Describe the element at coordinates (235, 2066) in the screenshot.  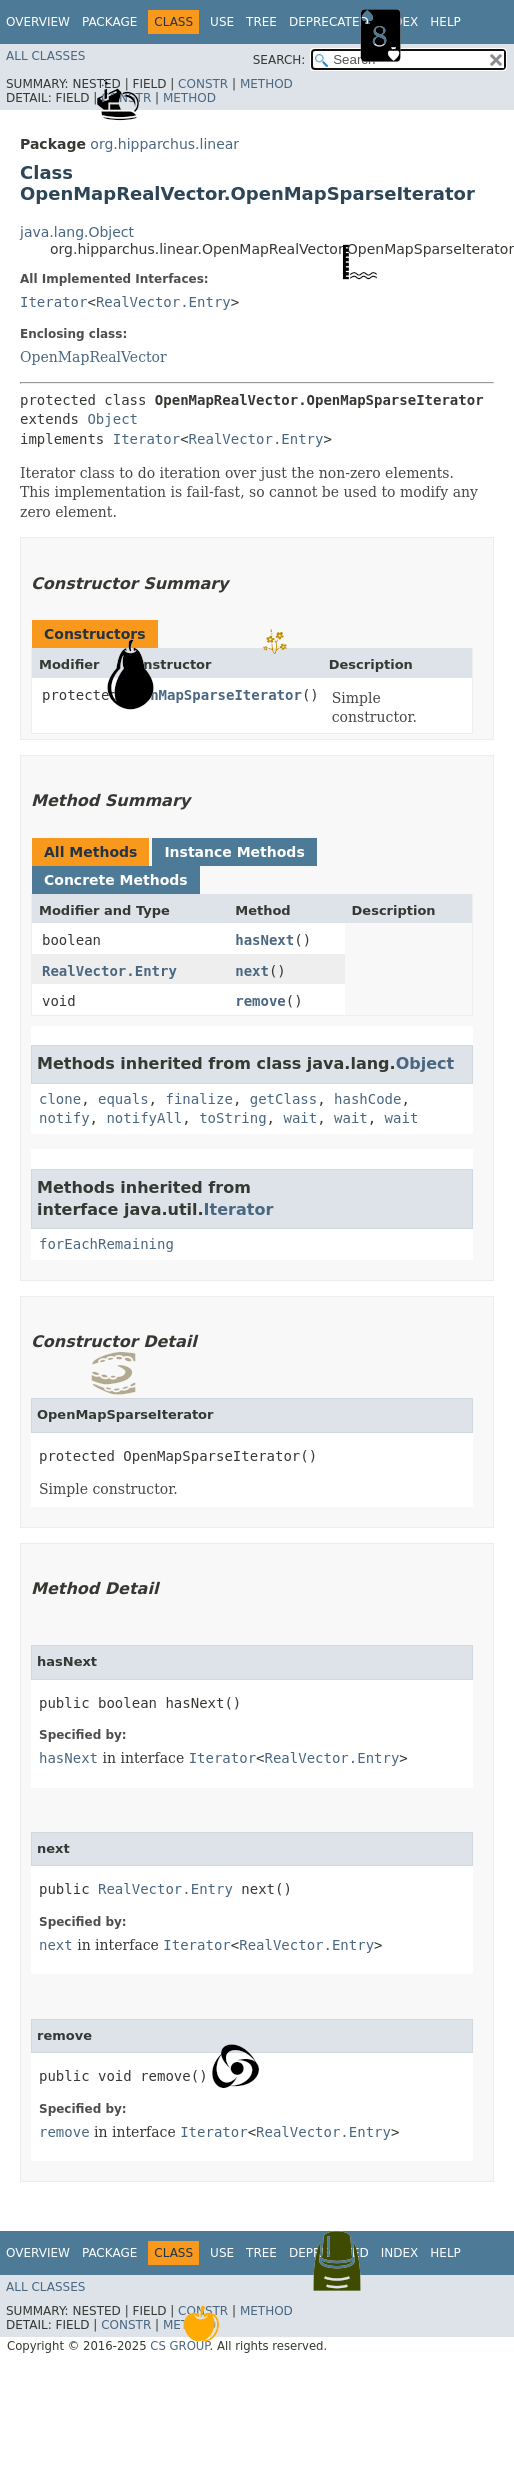
I see `indicates a swirling or cyclone effect in gameplay` at that location.